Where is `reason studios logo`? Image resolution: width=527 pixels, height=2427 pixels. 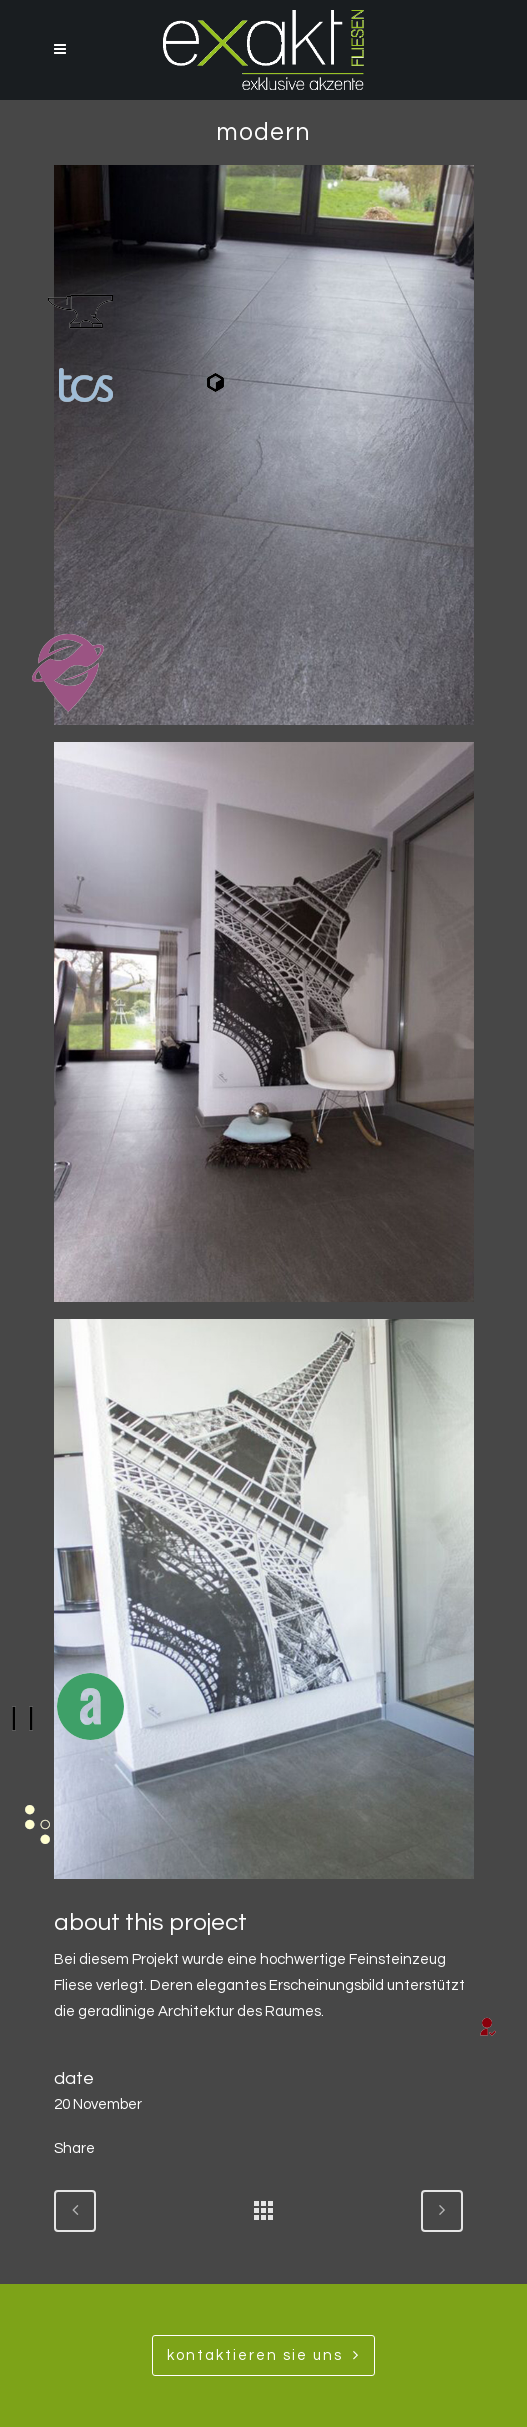 reason studios logo is located at coordinates (215, 382).